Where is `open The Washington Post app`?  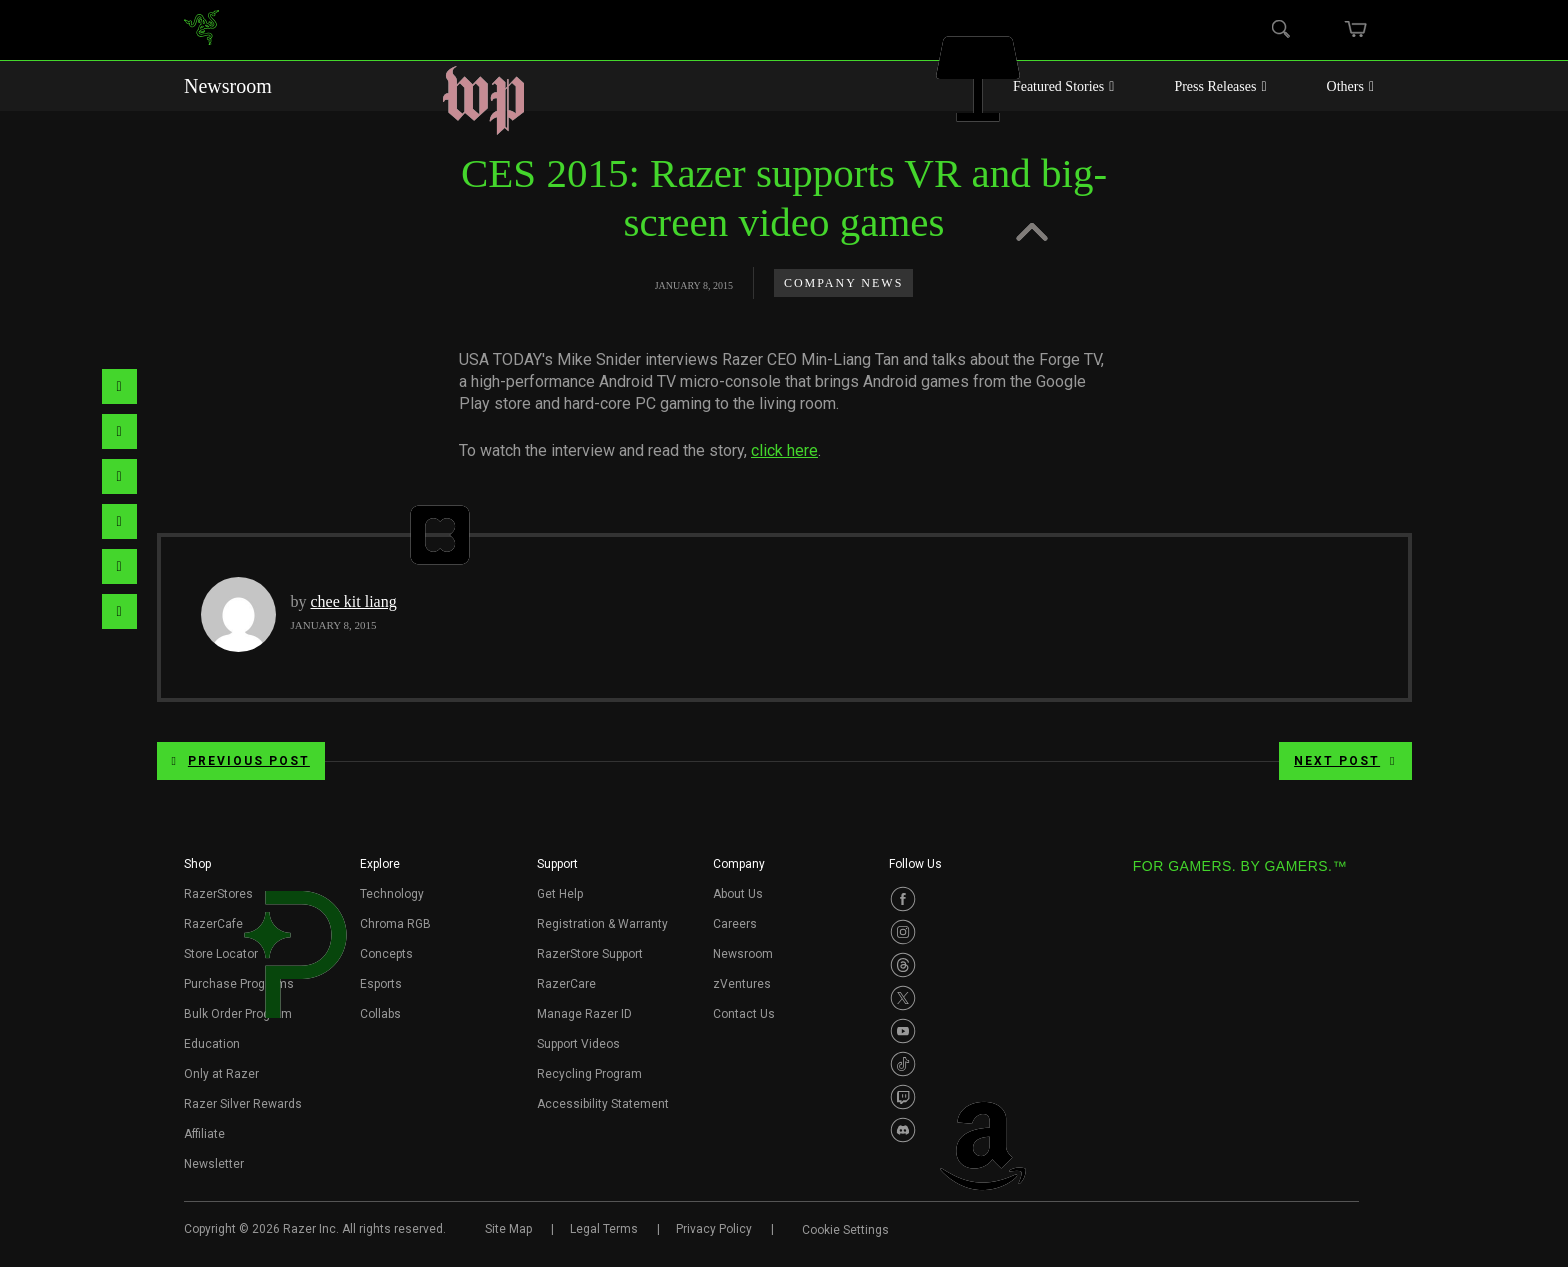
open The Washington Post app is located at coordinates (483, 100).